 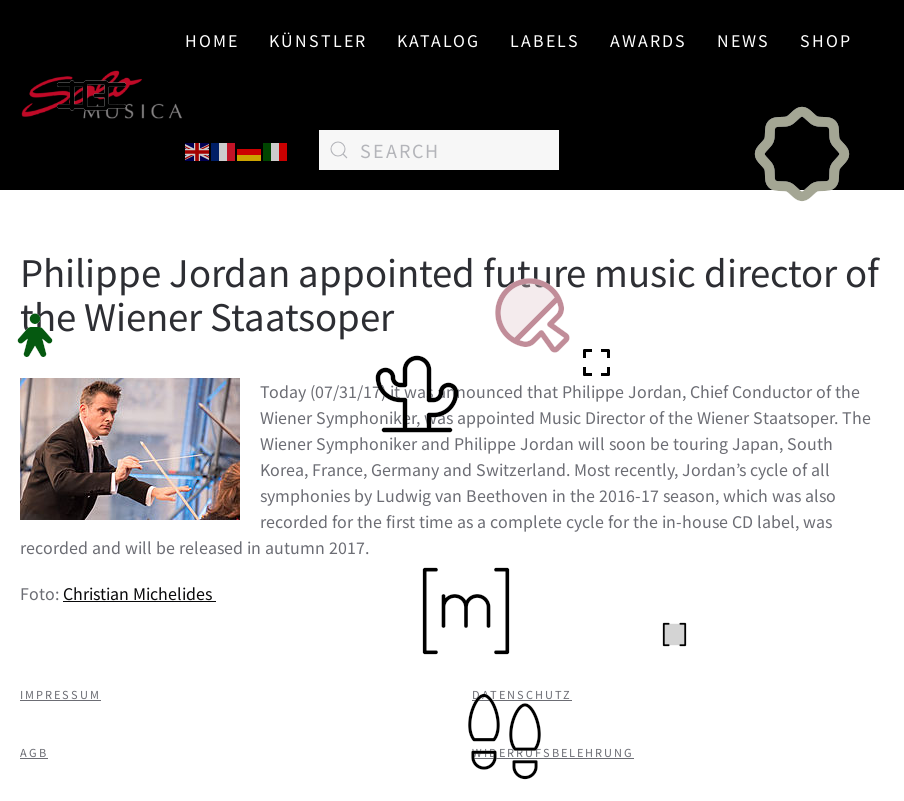 I want to click on indicates verified or authenticated content, so click(x=802, y=154).